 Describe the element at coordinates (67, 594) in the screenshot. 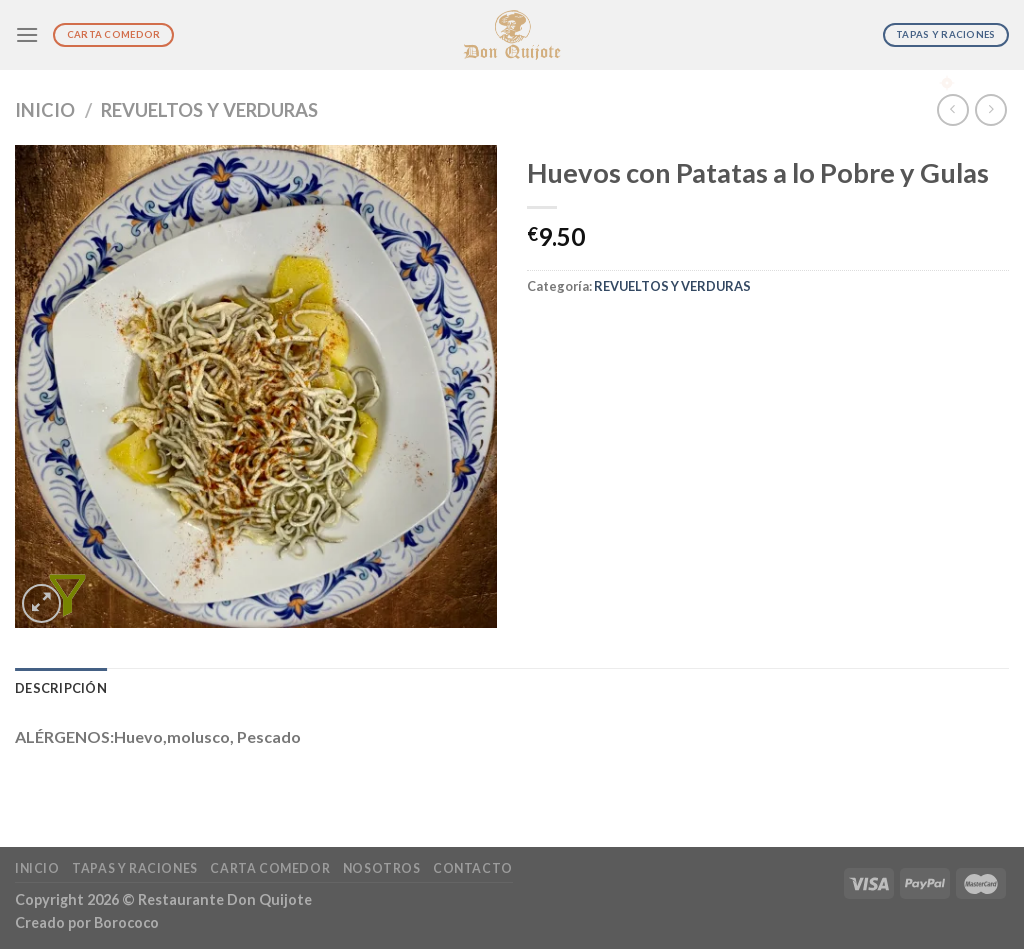

I see `filter or sort content` at that location.